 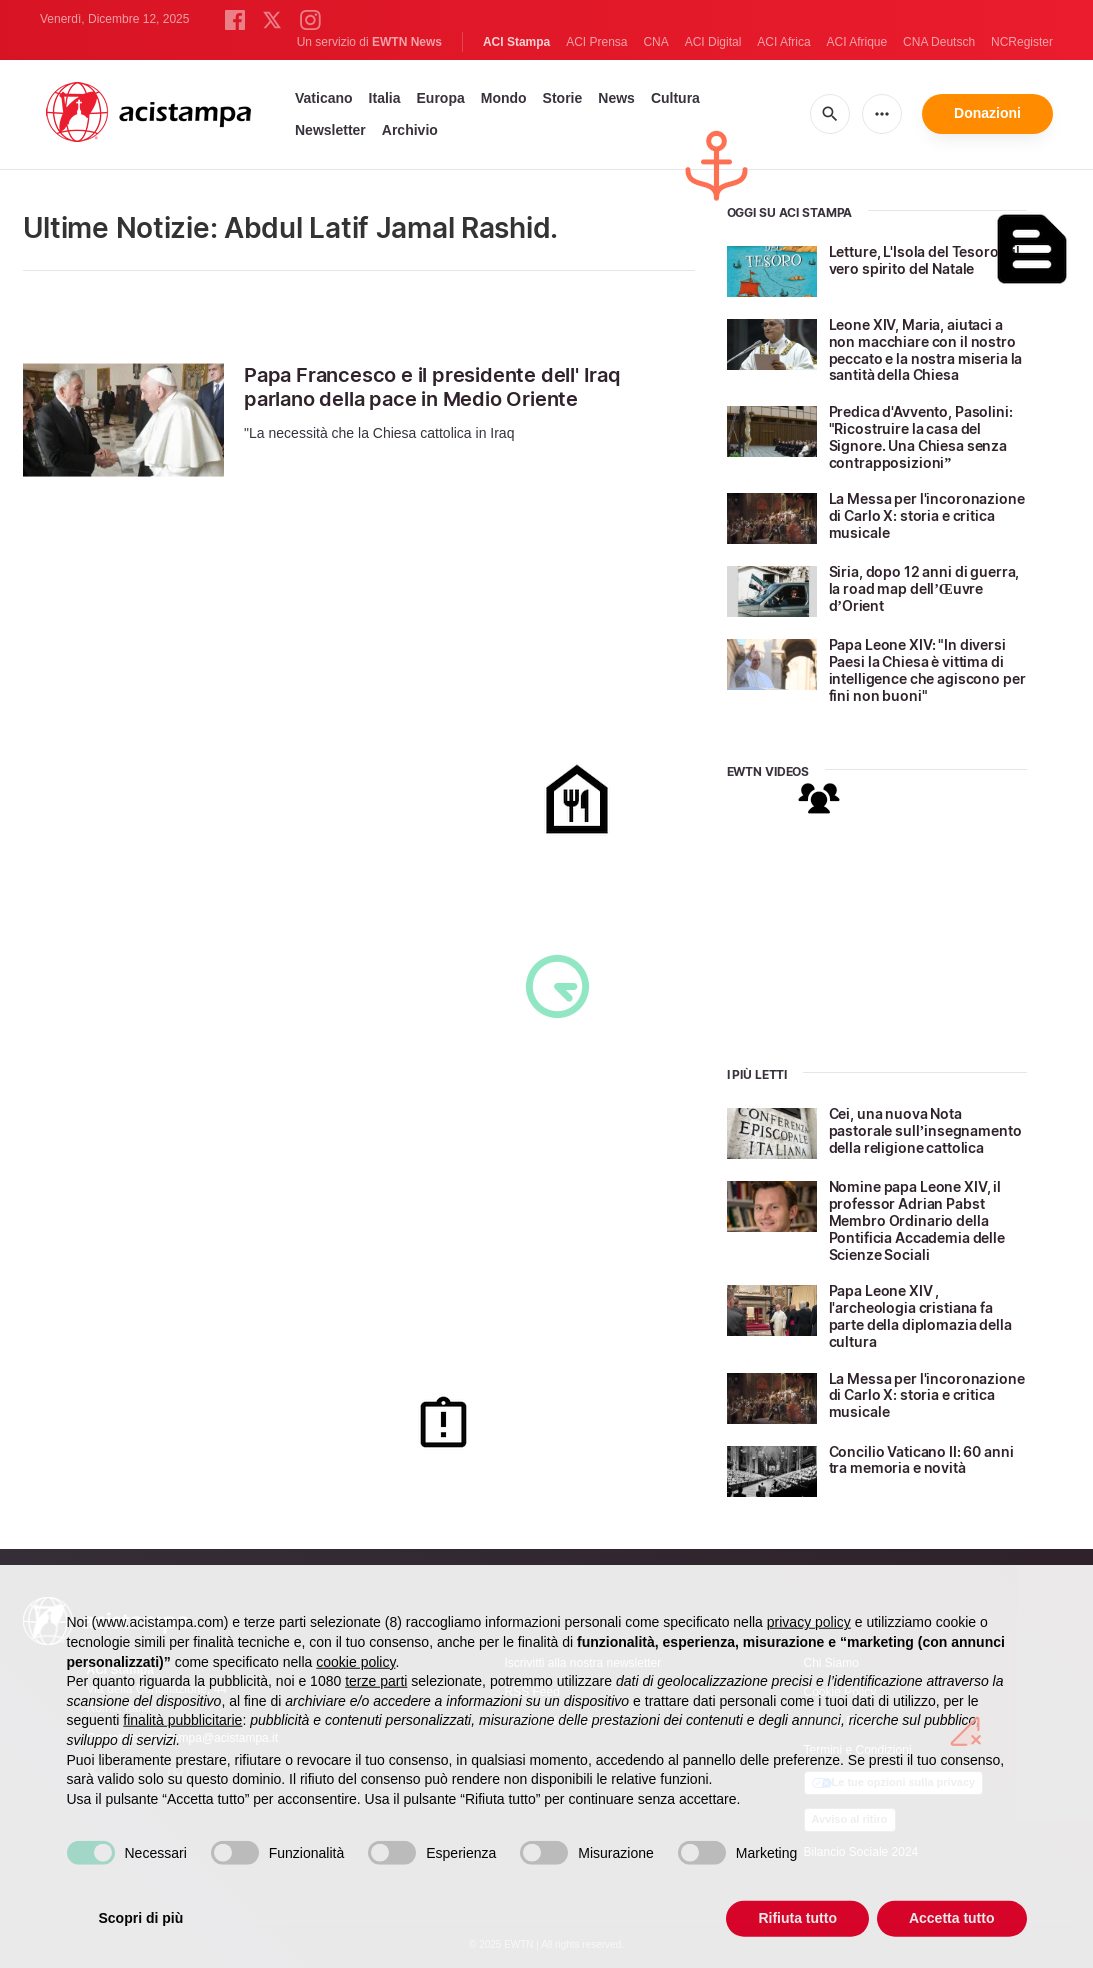 What do you see at coordinates (716, 164) in the screenshot?
I see `anchor link to a specific section on a page` at bounding box center [716, 164].